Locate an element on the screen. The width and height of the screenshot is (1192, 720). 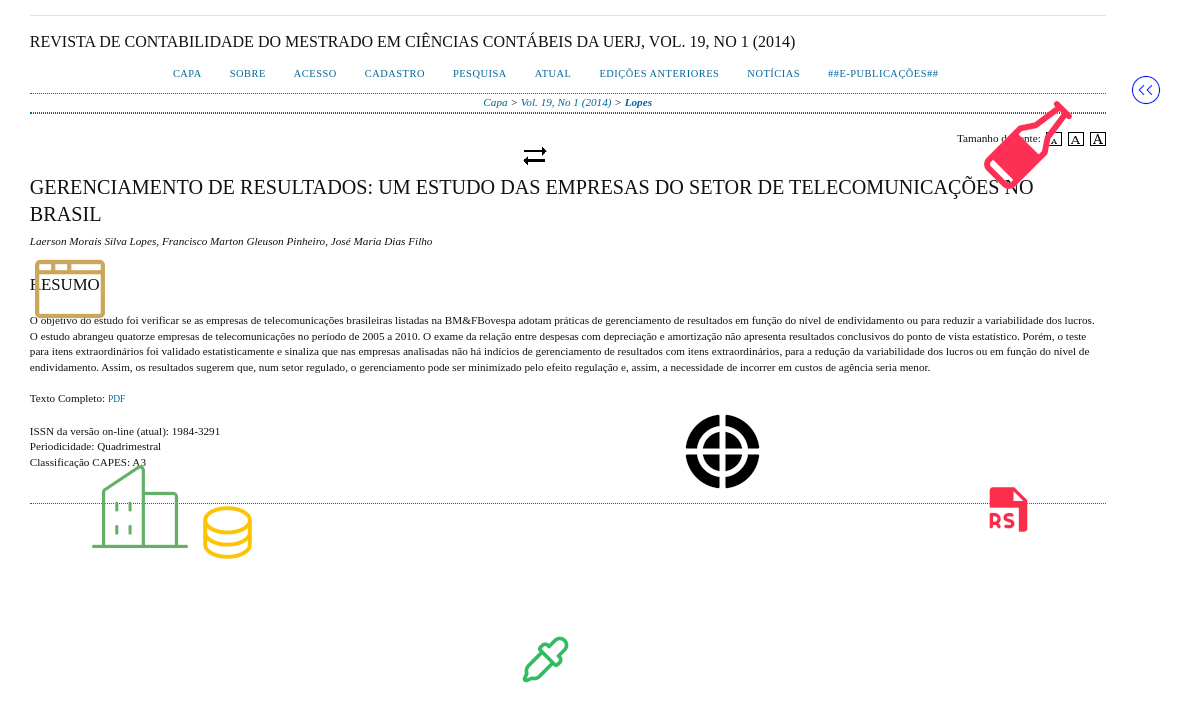
browse or access beer and beverage options is located at coordinates (1026, 146).